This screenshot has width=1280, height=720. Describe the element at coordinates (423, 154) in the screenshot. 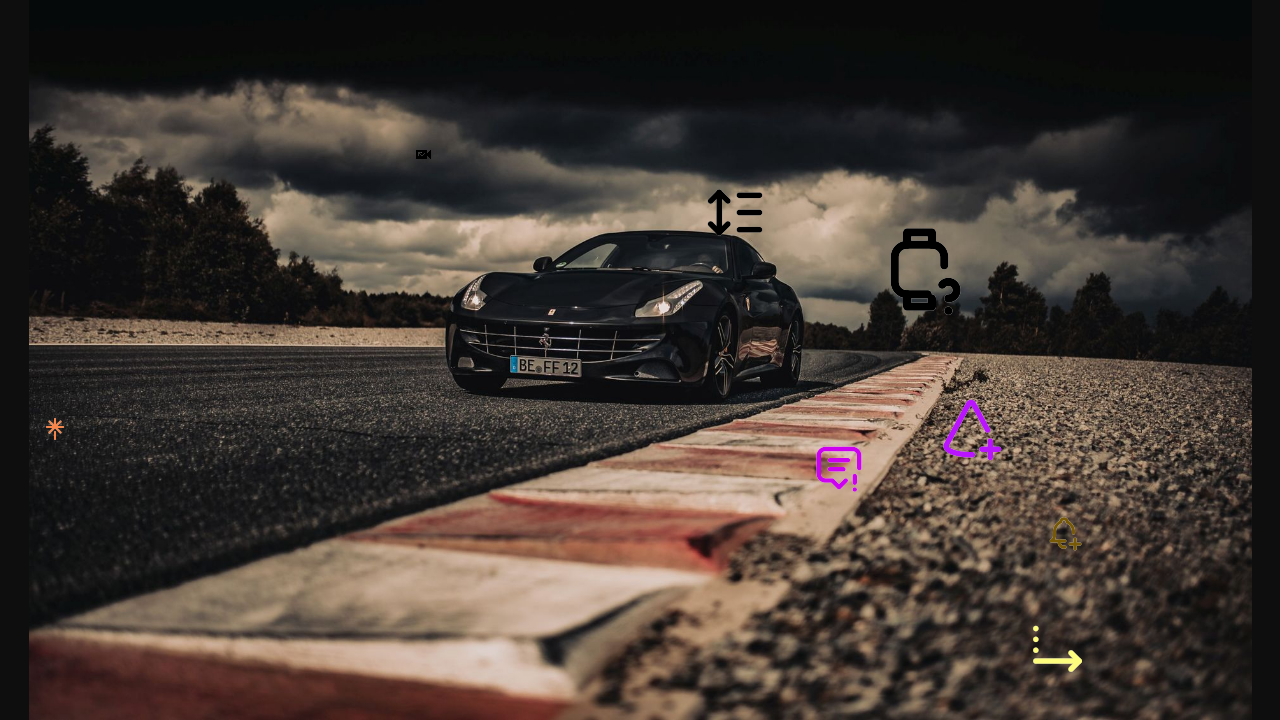

I see `indicates a missed video call` at that location.